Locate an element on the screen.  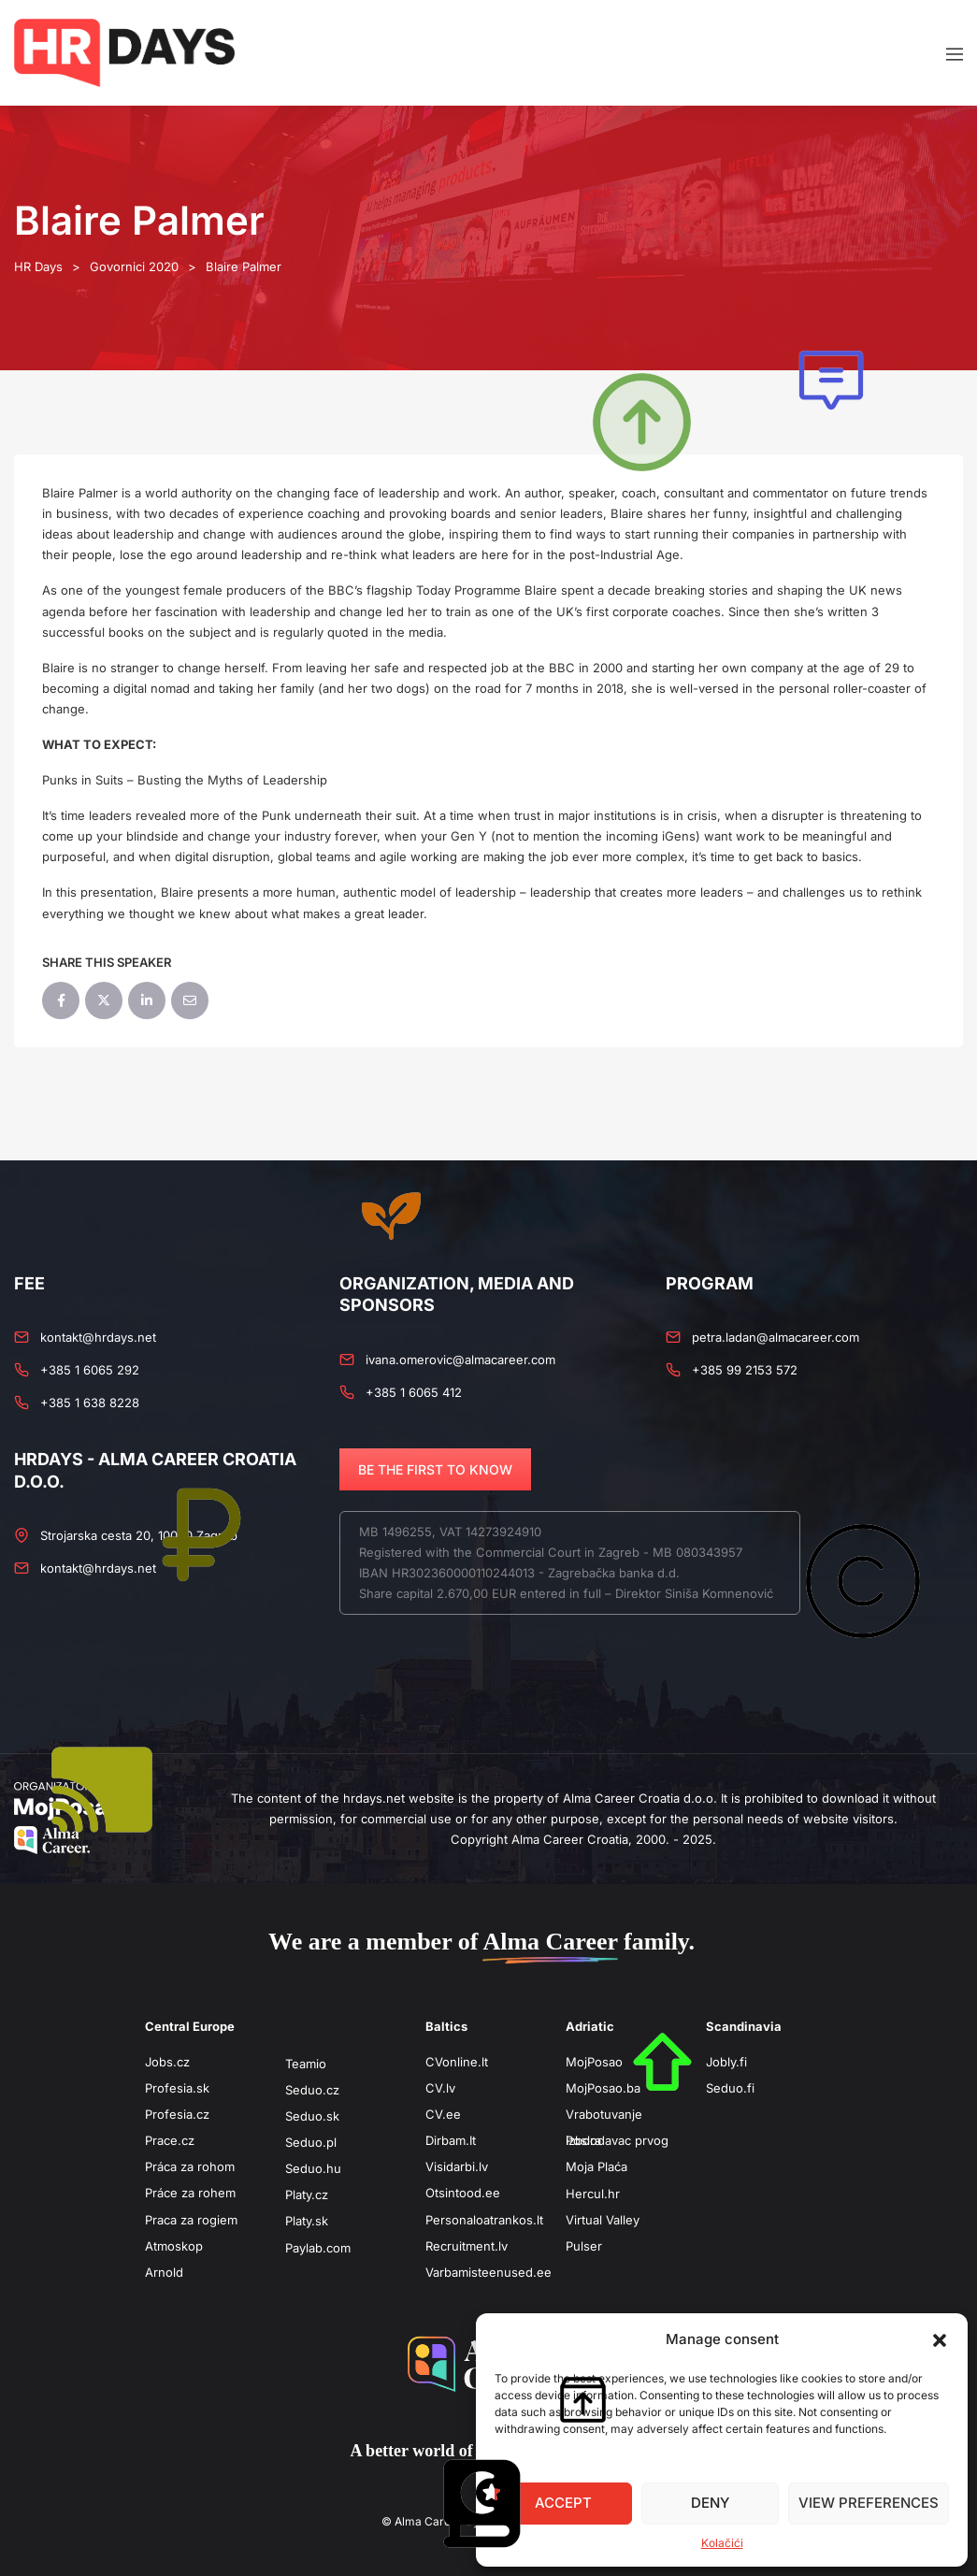
scroll to top of page is located at coordinates (641, 422).